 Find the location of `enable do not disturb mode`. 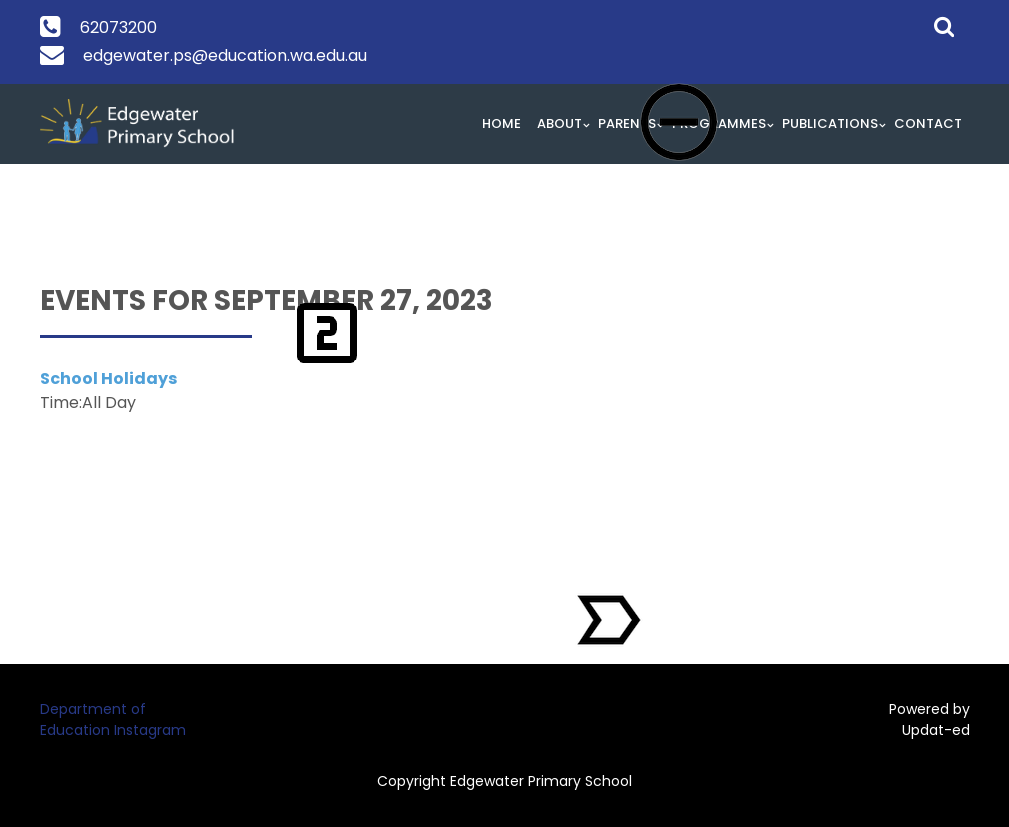

enable do not disturb mode is located at coordinates (679, 122).